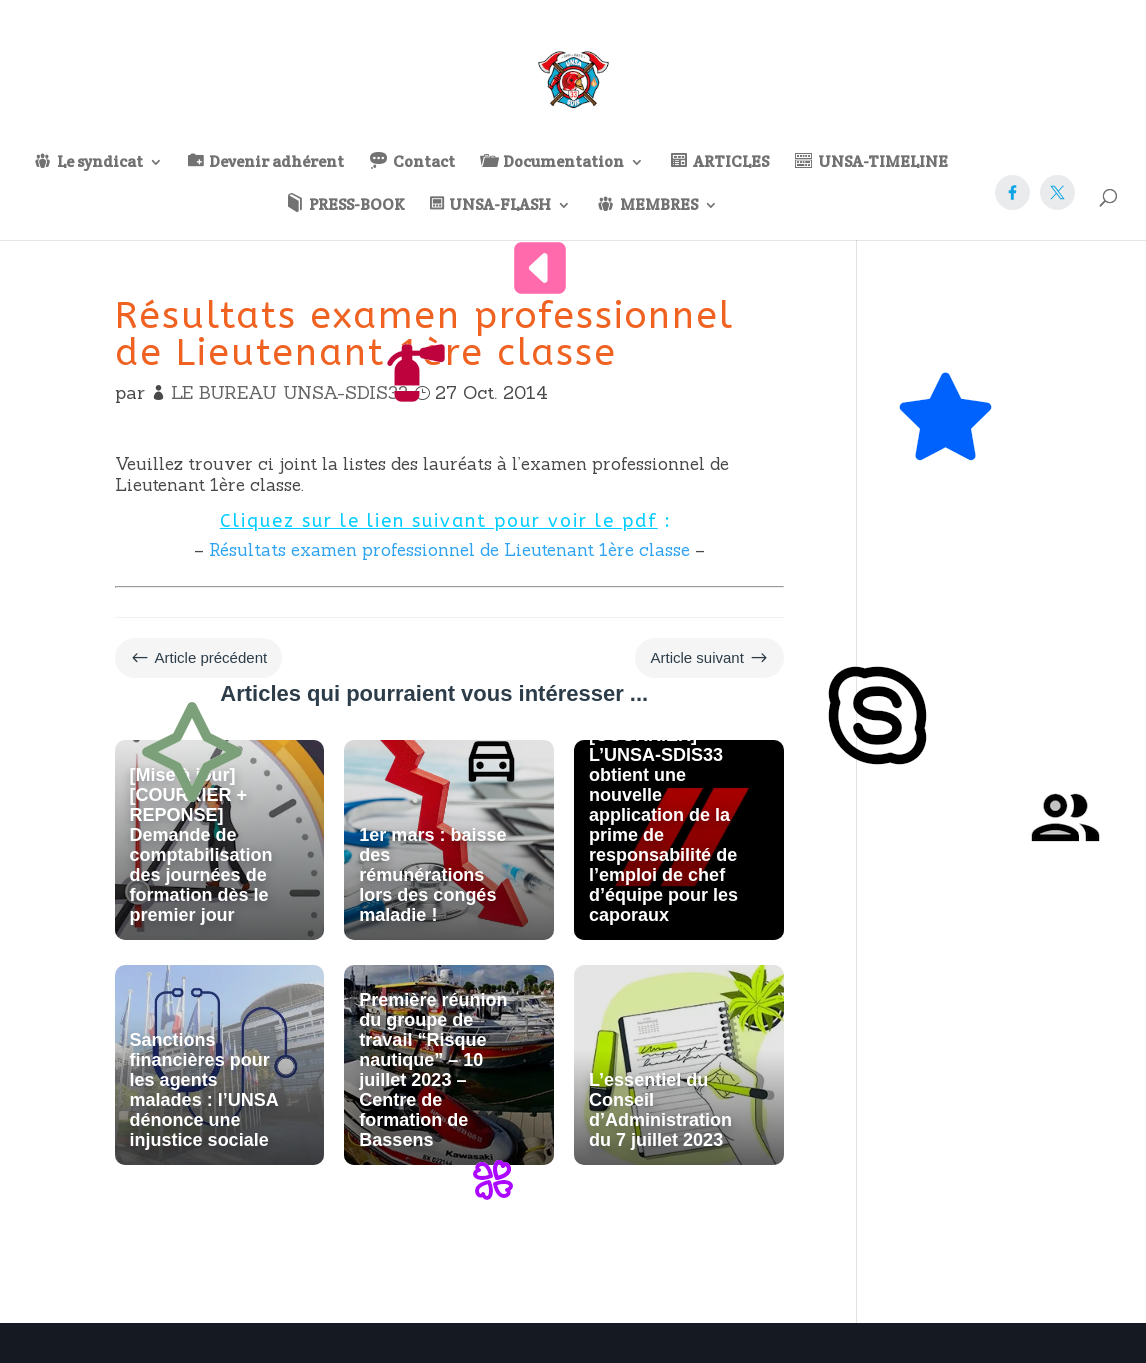 The width and height of the screenshot is (1146, 1363). Describe the element at coordinates (192, 752) in the screenshot. I see `add a sparkle or highlight effect` at that location.